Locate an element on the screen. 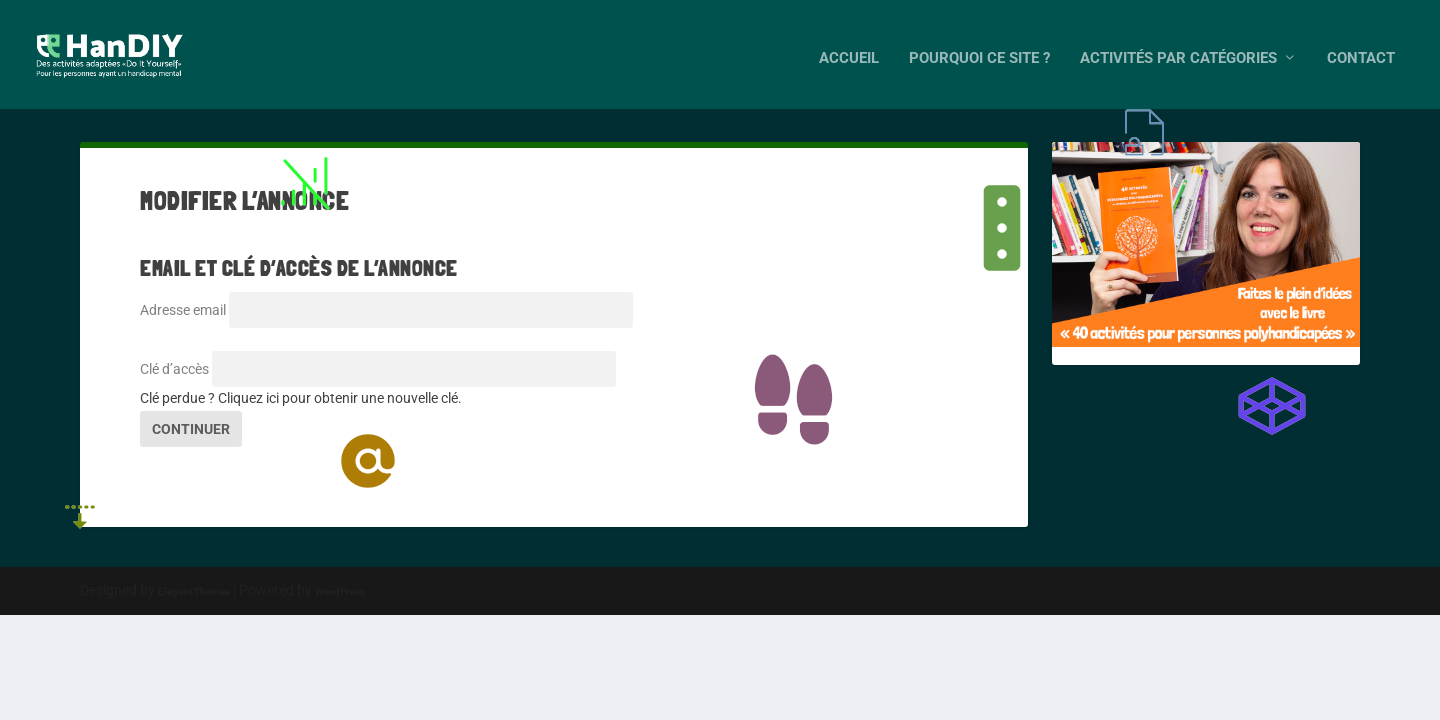 This screenshot has height=720, width=1440. enter or view email address is located at coordinates (368, 461).